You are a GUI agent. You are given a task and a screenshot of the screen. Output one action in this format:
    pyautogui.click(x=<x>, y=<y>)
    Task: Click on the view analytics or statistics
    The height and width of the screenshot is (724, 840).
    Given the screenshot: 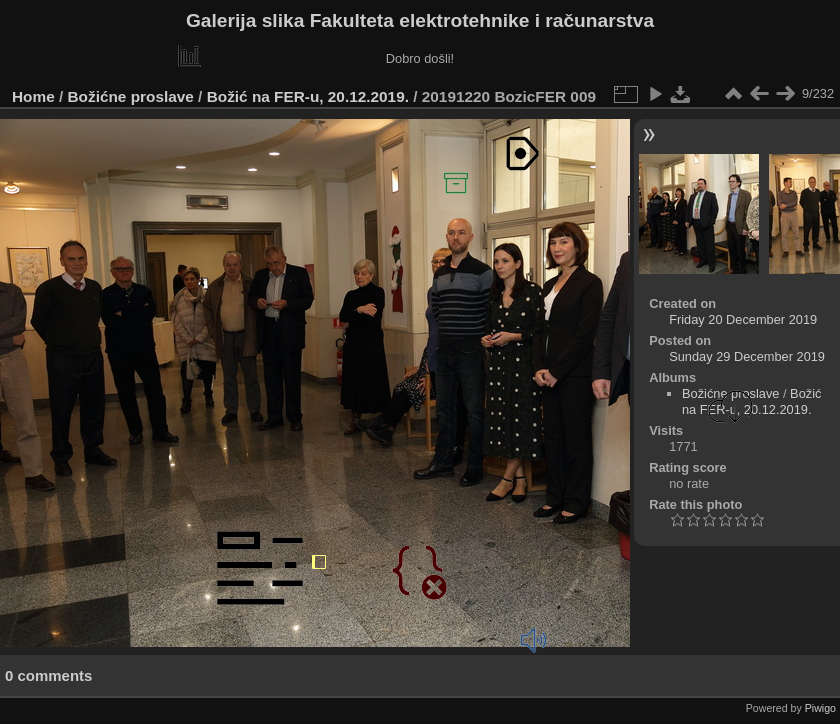 What is the action you would take?
    pyautogui.click(x=189, y=57)
    